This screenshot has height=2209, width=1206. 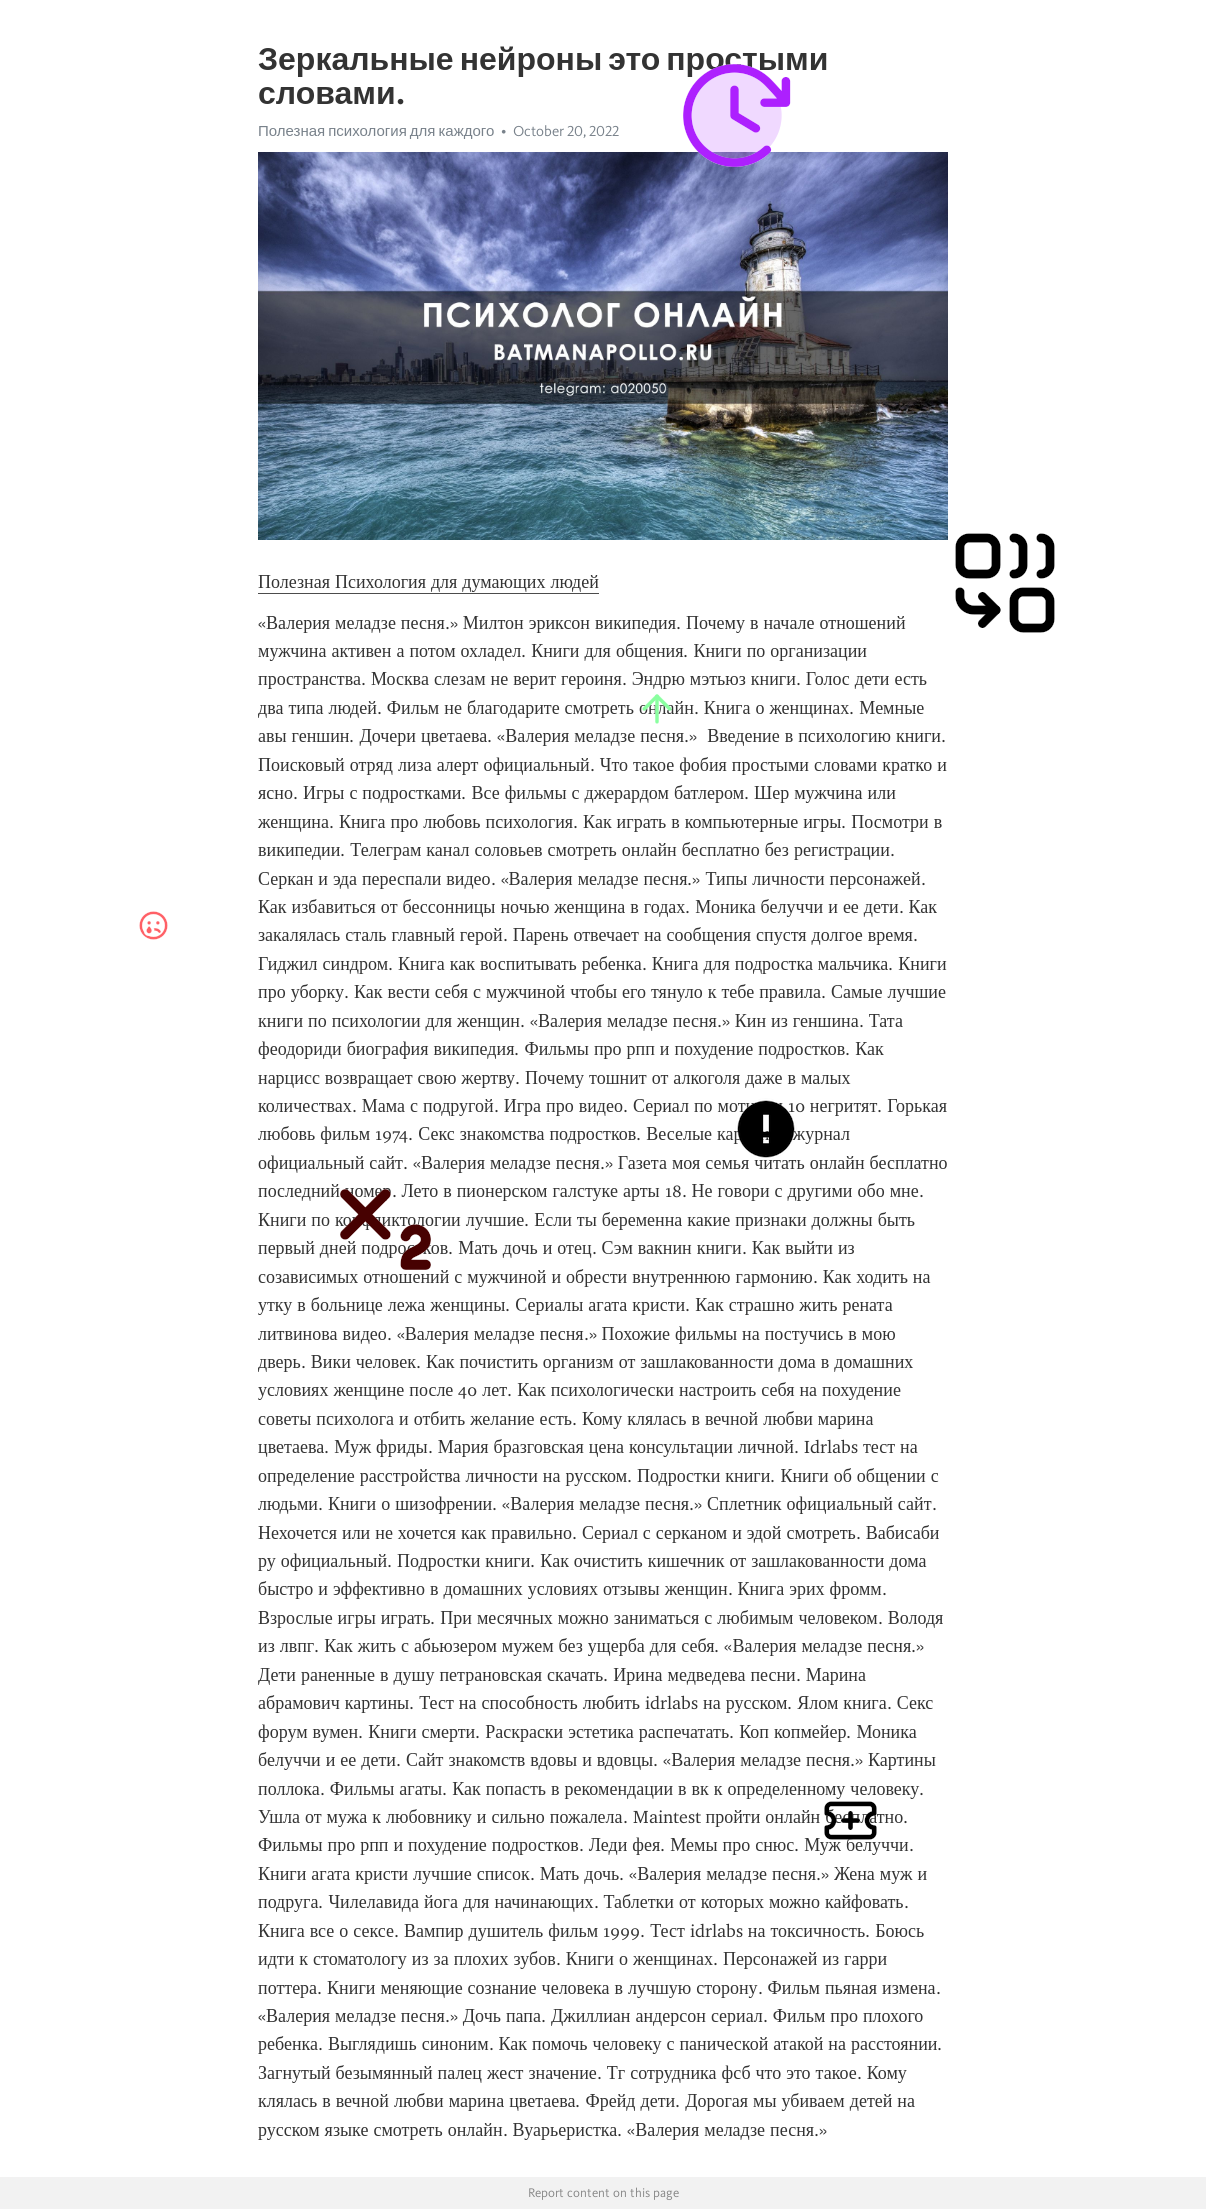 I want to click on format text as subscript, so click(x=385, y=1229).